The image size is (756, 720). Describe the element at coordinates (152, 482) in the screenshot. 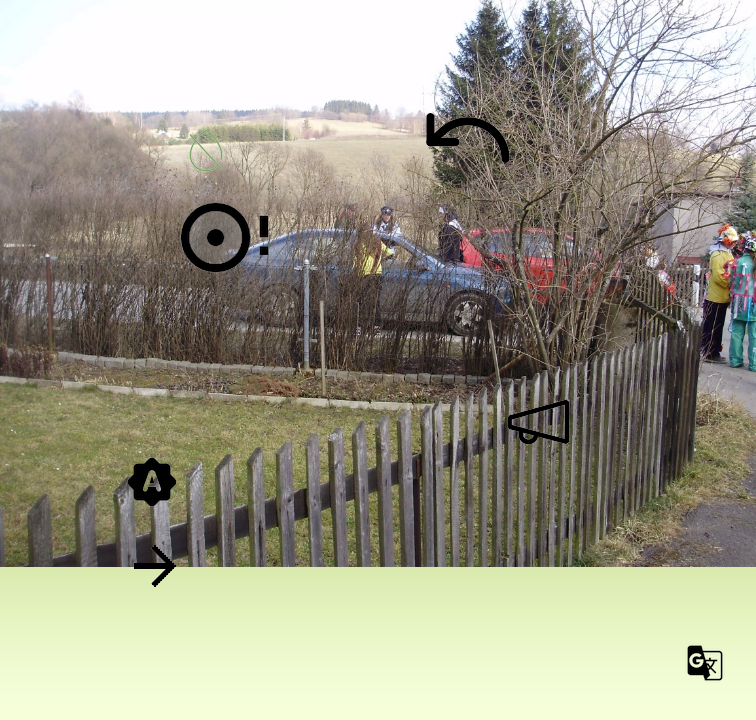

I see `enable automatic brightness adjustment` at that location.